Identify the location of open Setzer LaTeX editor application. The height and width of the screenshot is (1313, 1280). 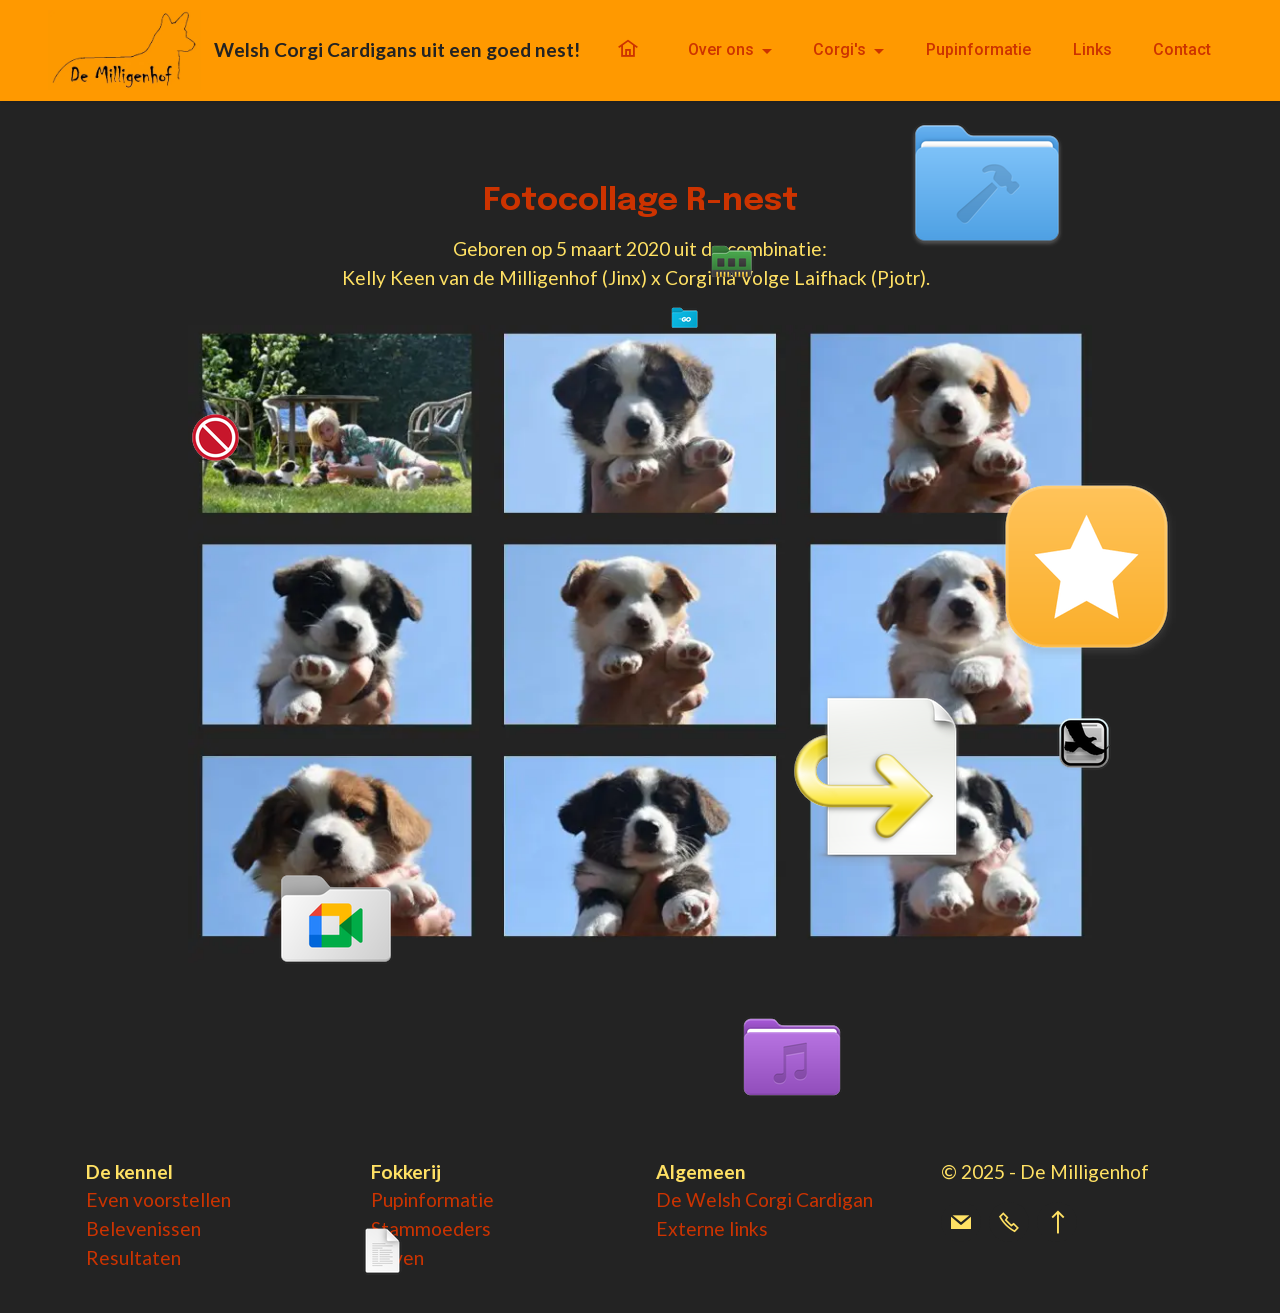
(1084, 743).